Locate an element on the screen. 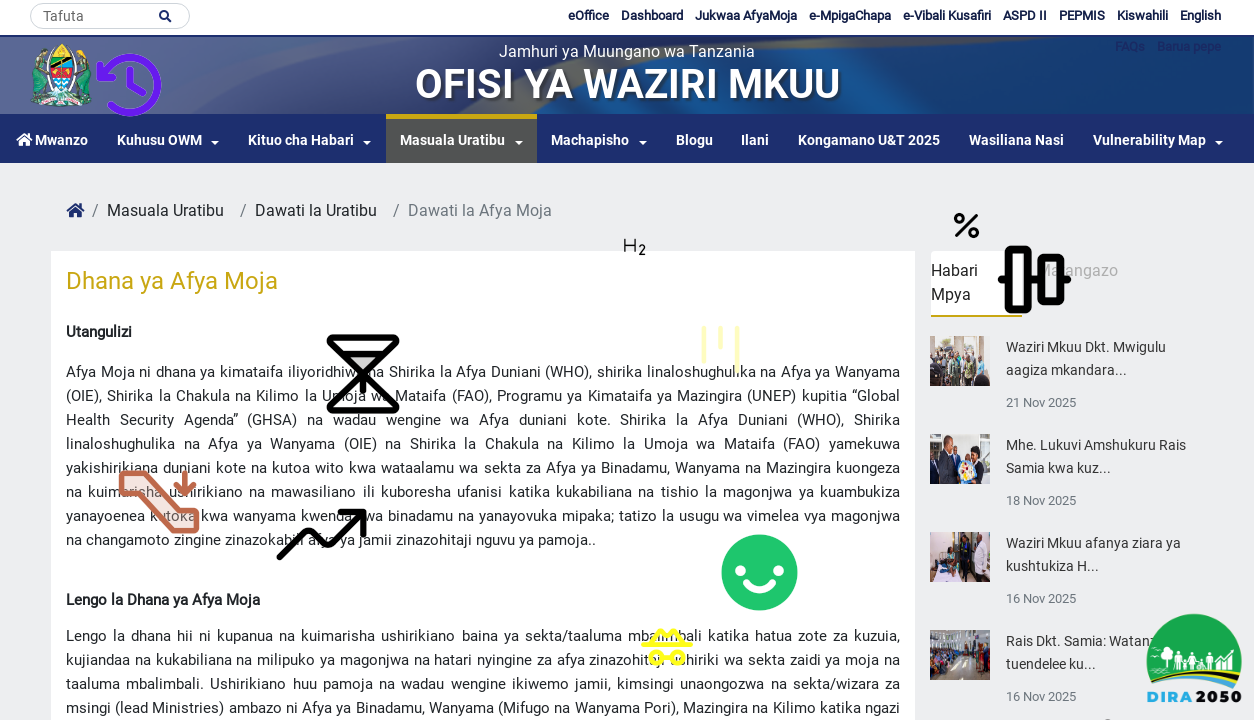 This screenshot has width=1254, height=720. indicates loading or processing in progress is located at coordinates (363, 374).